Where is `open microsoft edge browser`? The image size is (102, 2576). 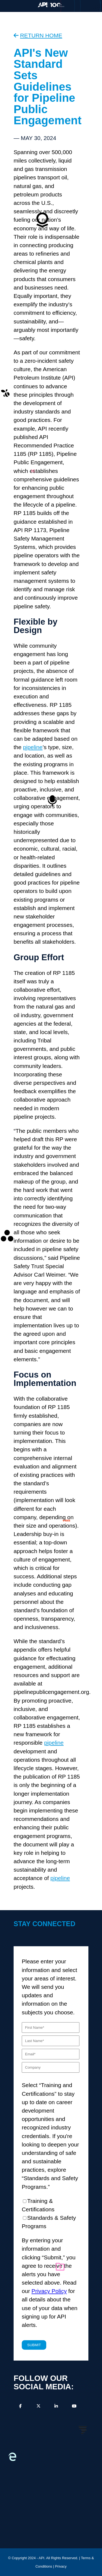
open microsoft edge browser is located at coordinates (12, 2457).